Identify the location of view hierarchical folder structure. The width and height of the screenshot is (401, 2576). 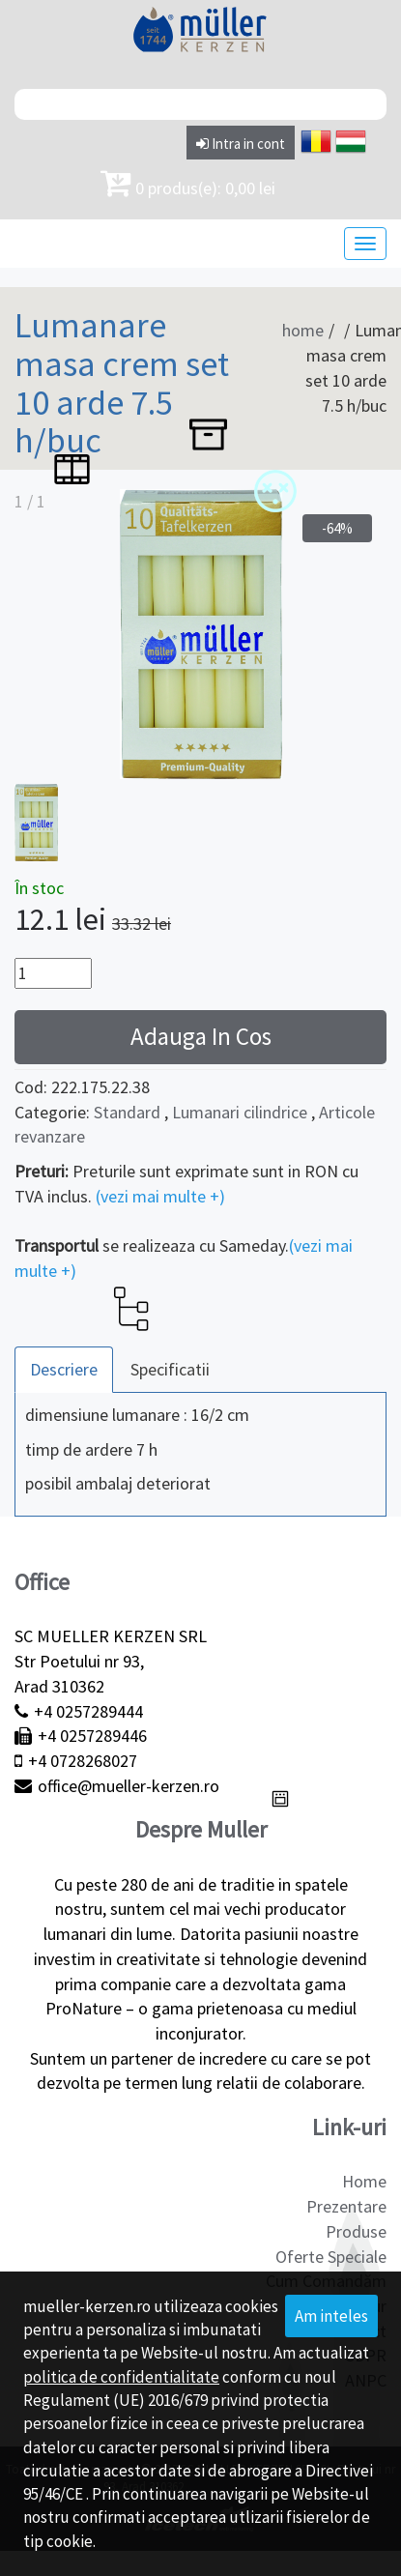
(129, 1309).